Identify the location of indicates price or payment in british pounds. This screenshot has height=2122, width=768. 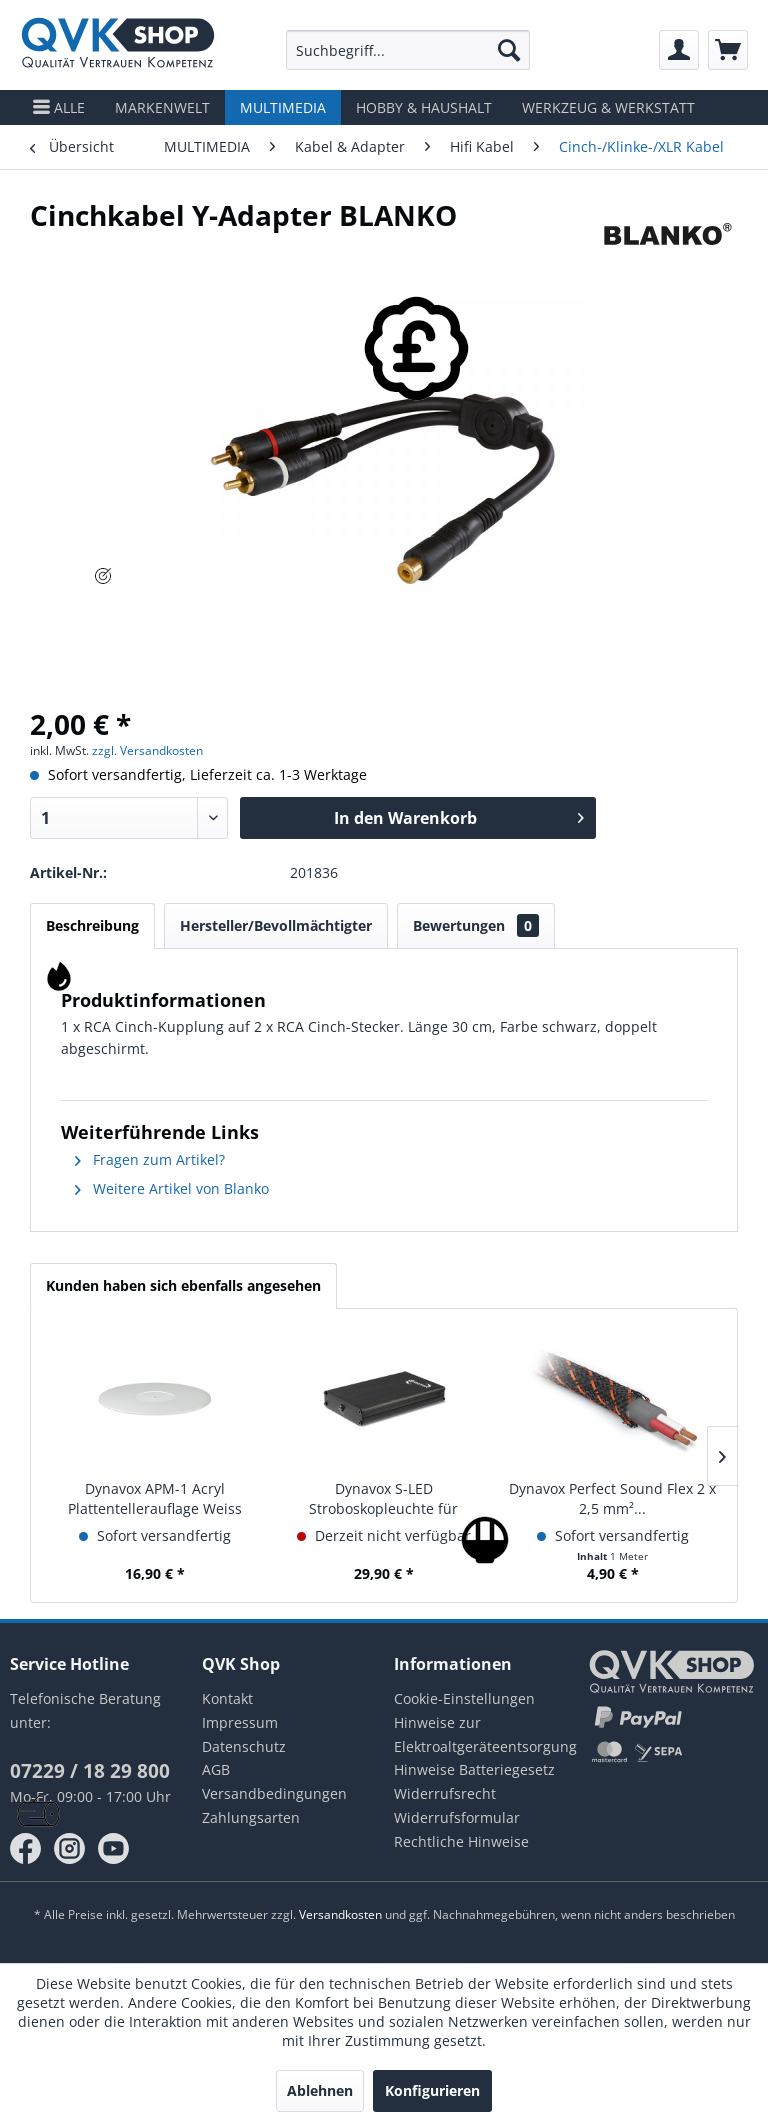
(416, 348).